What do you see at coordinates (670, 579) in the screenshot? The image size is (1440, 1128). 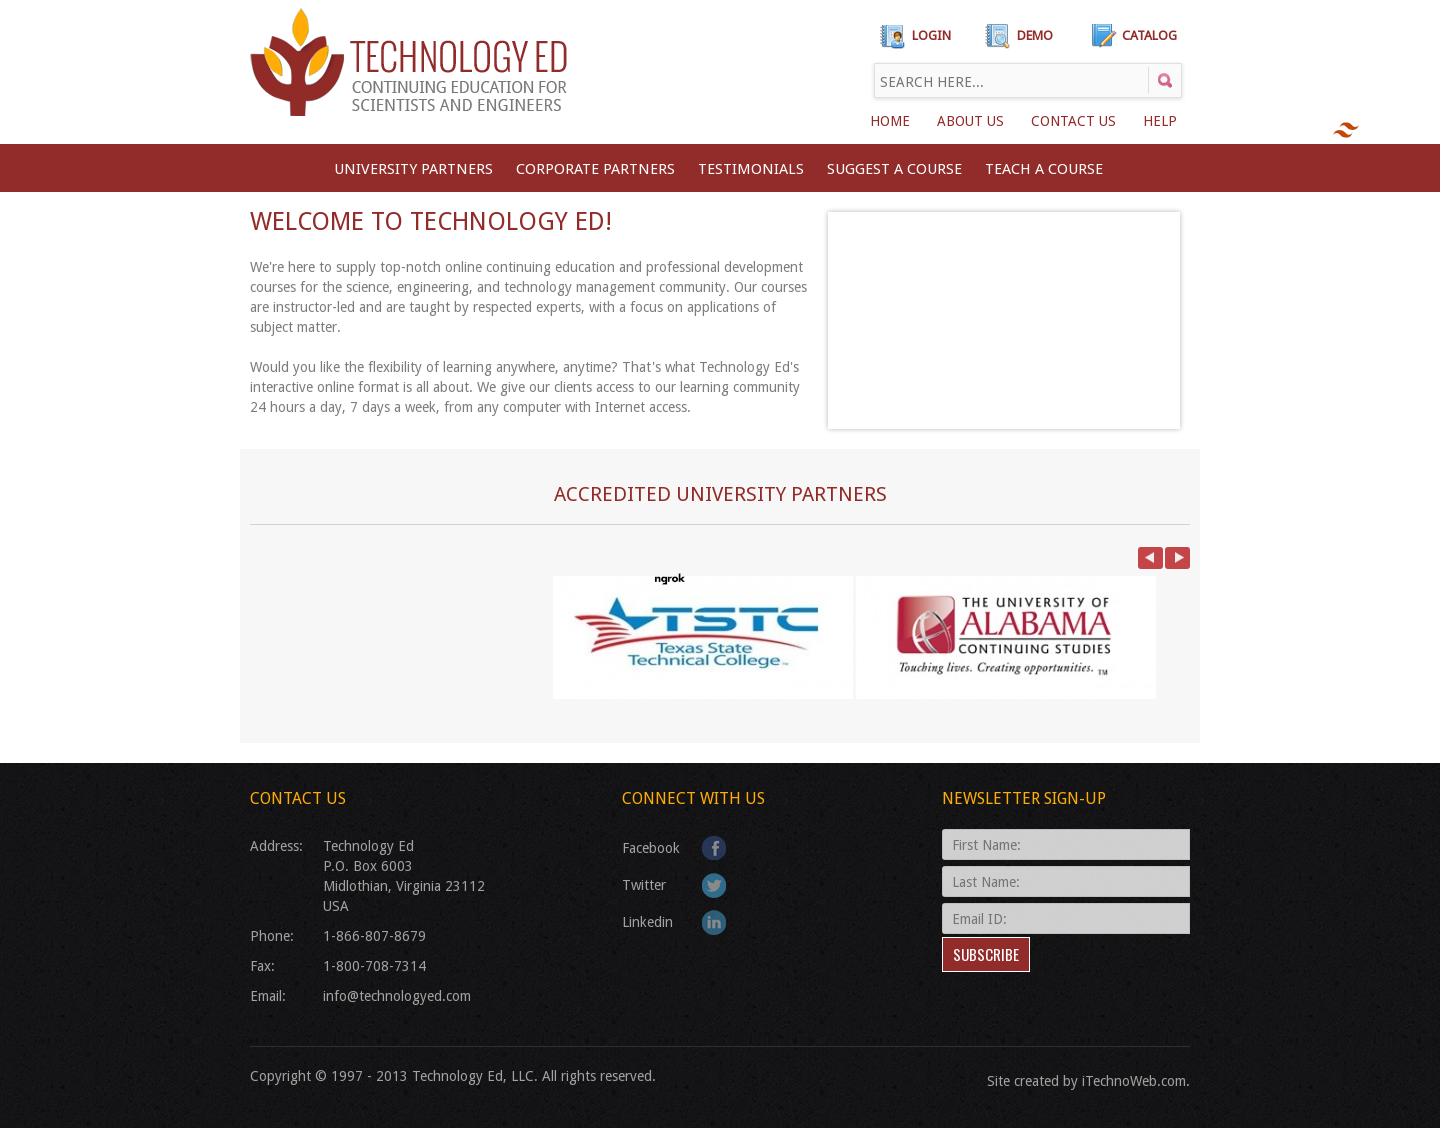 I see `ngrok service integration or connection` at bounding box center [670, 579].